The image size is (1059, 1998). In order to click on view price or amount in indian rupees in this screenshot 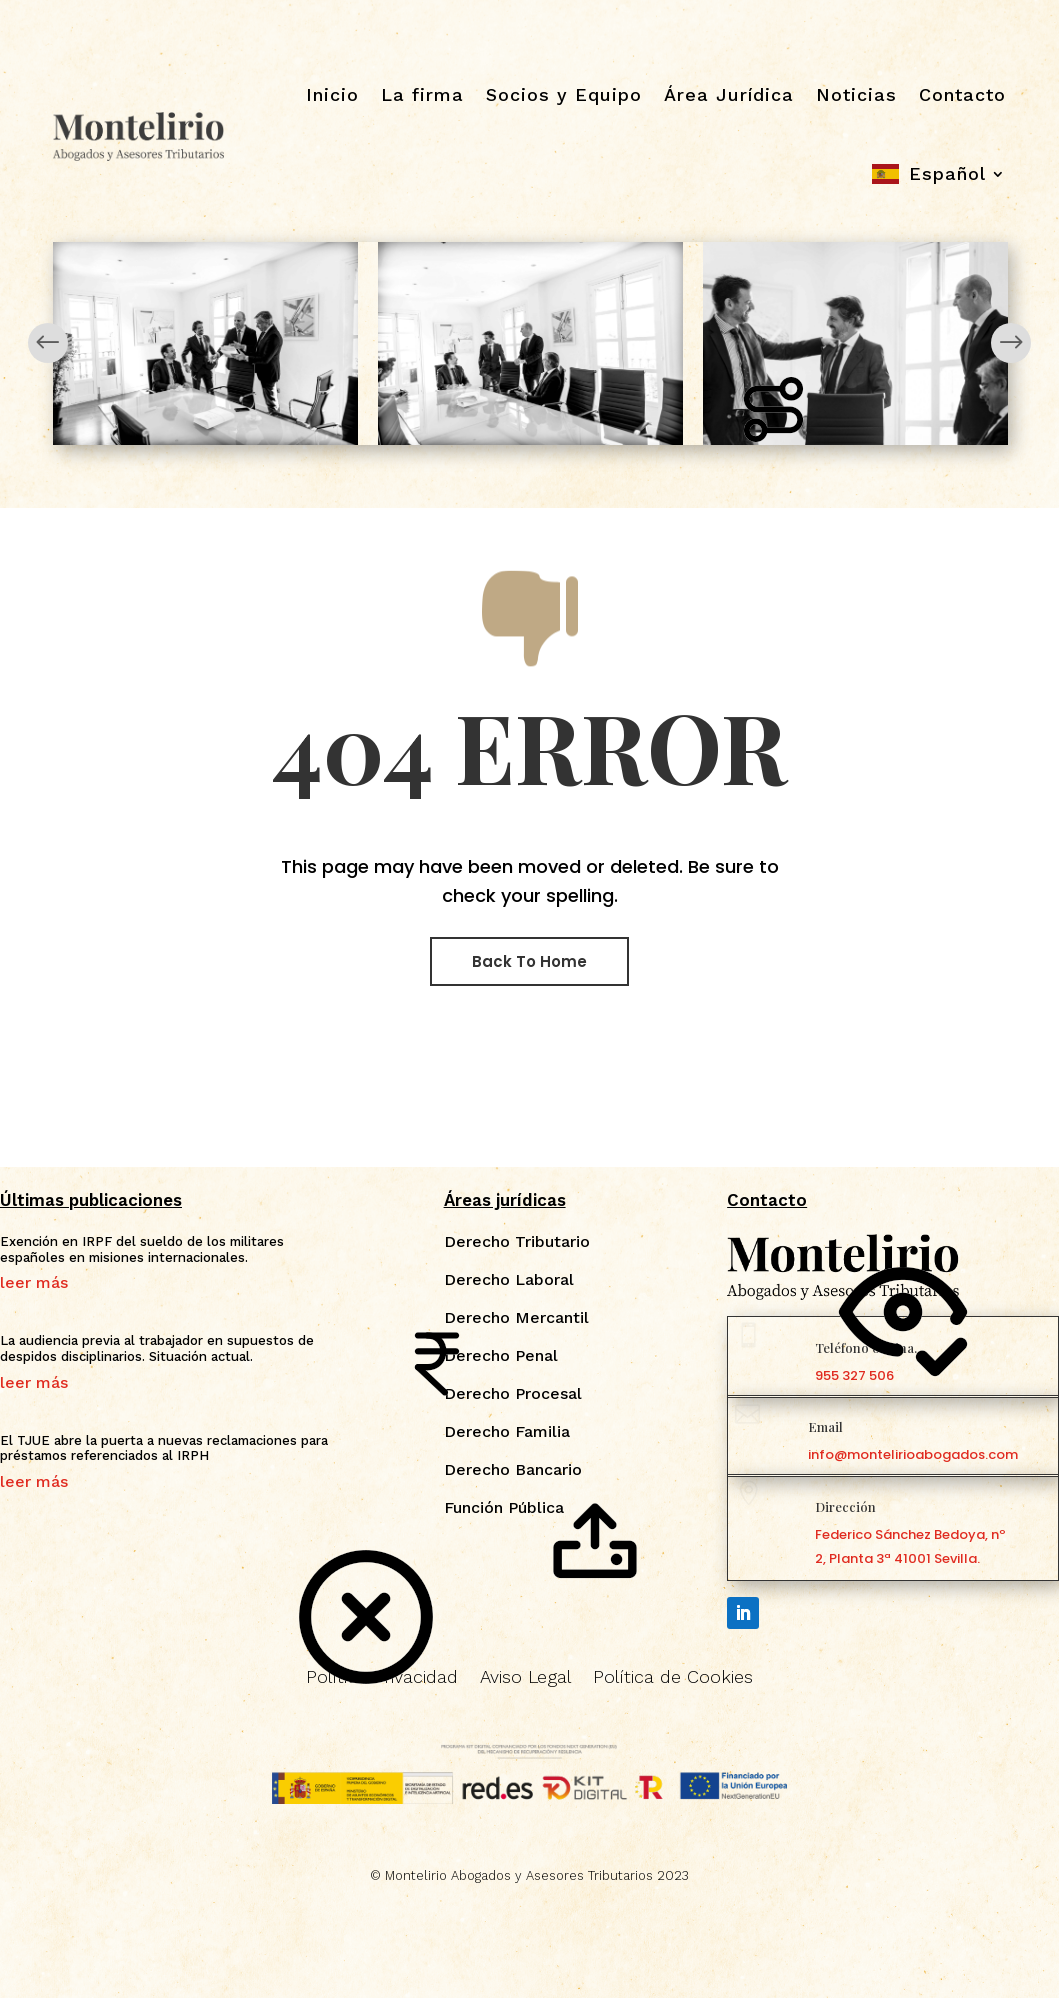, I will do `click(437, 1364)`.